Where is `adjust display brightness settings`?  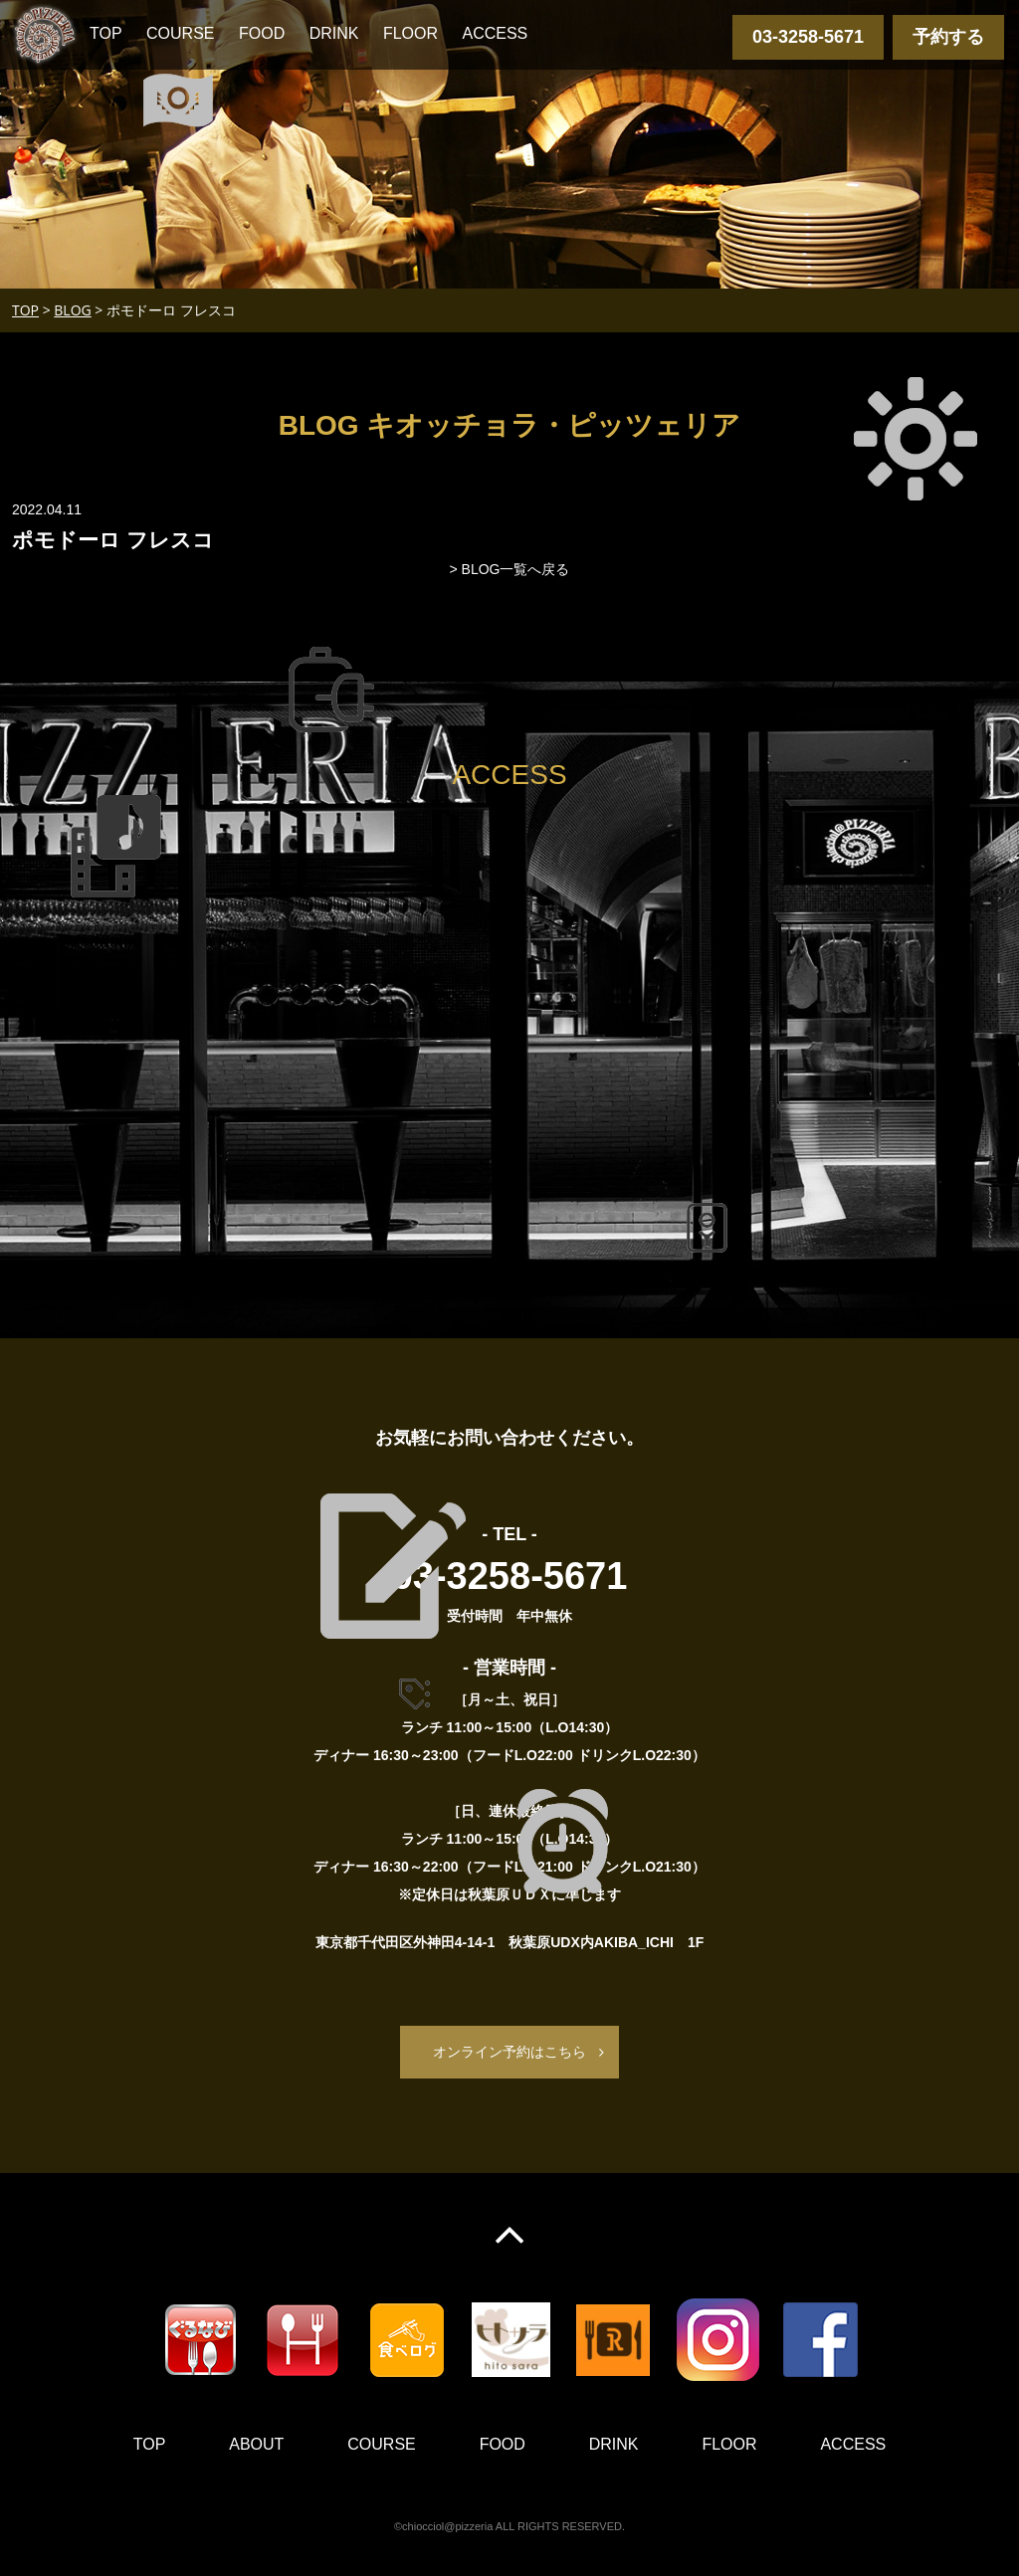 adjust display brightness settings is located at coordinates (916, 439).